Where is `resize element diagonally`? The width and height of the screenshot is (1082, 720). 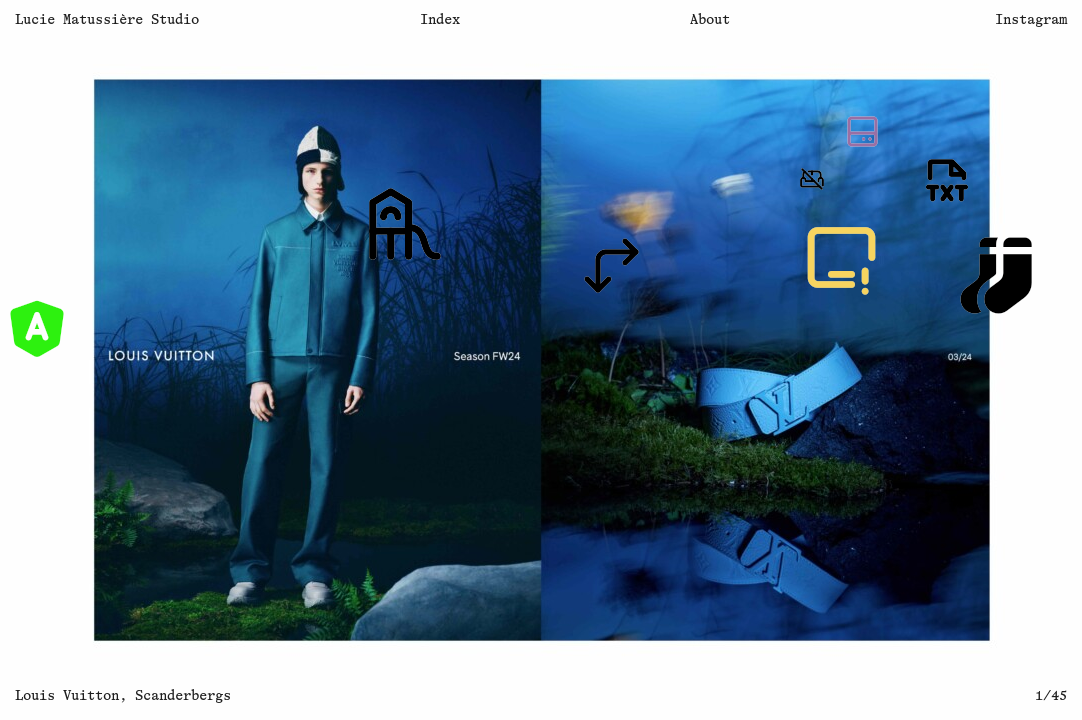 resize element diagonally is located at coordinates (611, 265).